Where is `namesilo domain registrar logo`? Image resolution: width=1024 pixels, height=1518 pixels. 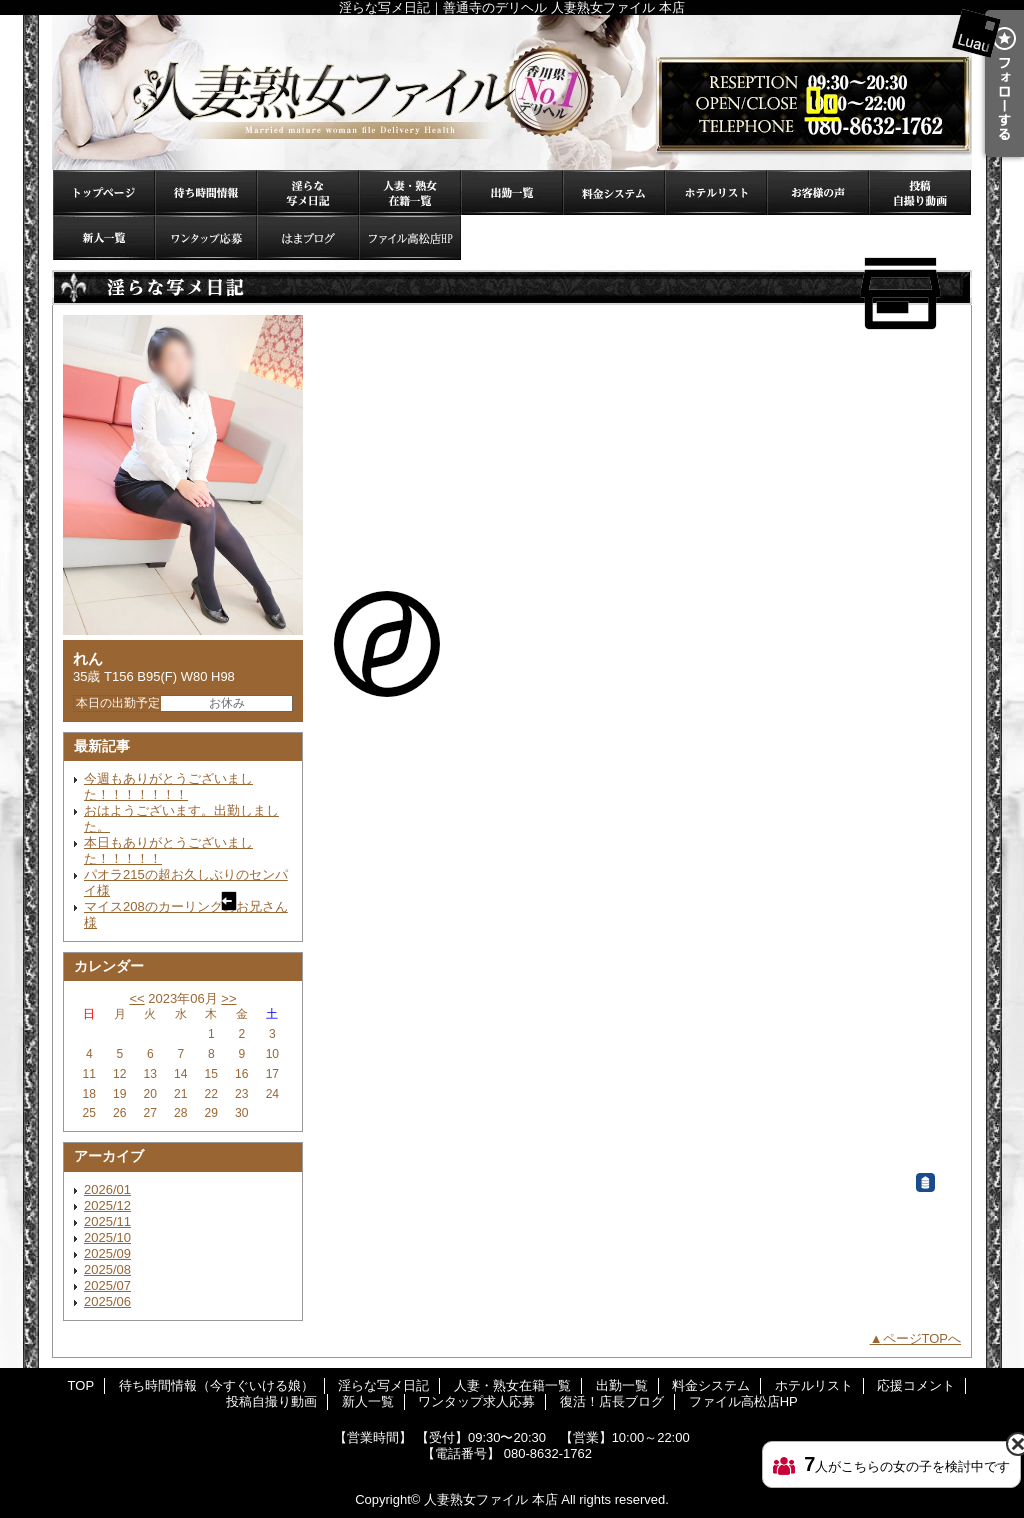 namesilo domain registrar logo is located at coordinates (925, 1182).